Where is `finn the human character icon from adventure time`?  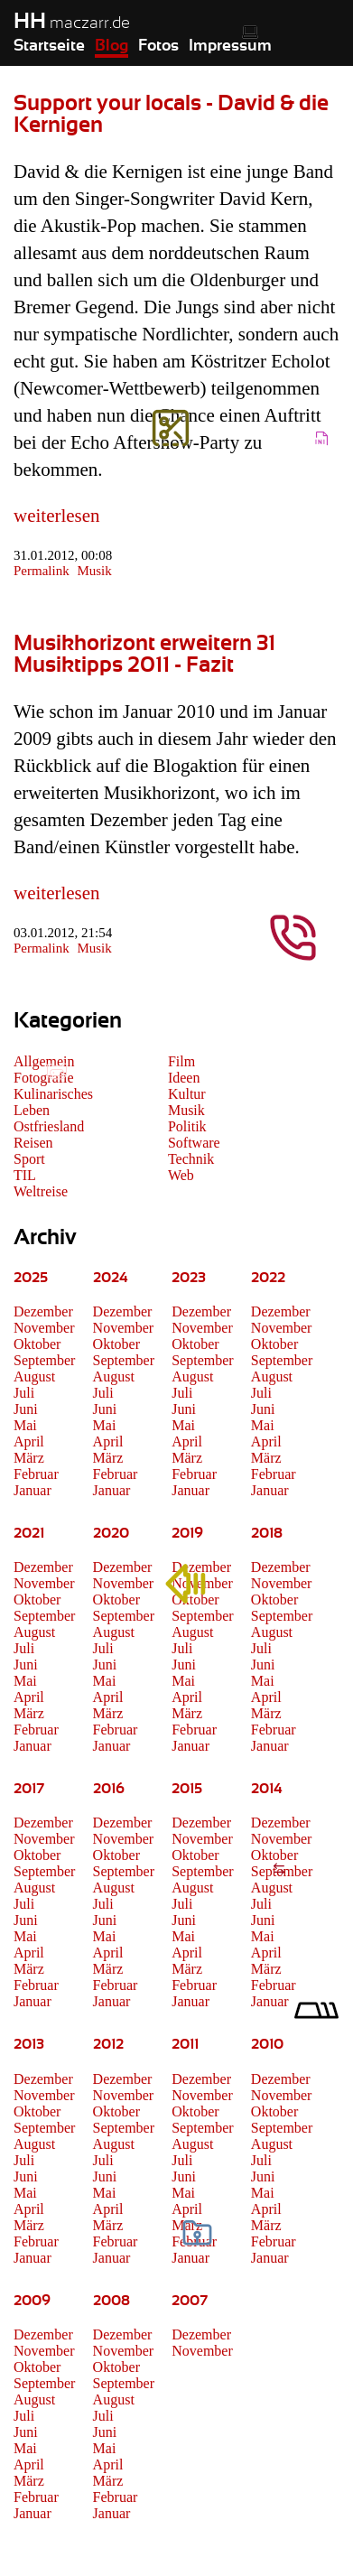 finn the human character icon from adventure time is located at coordinates (57, 1071).